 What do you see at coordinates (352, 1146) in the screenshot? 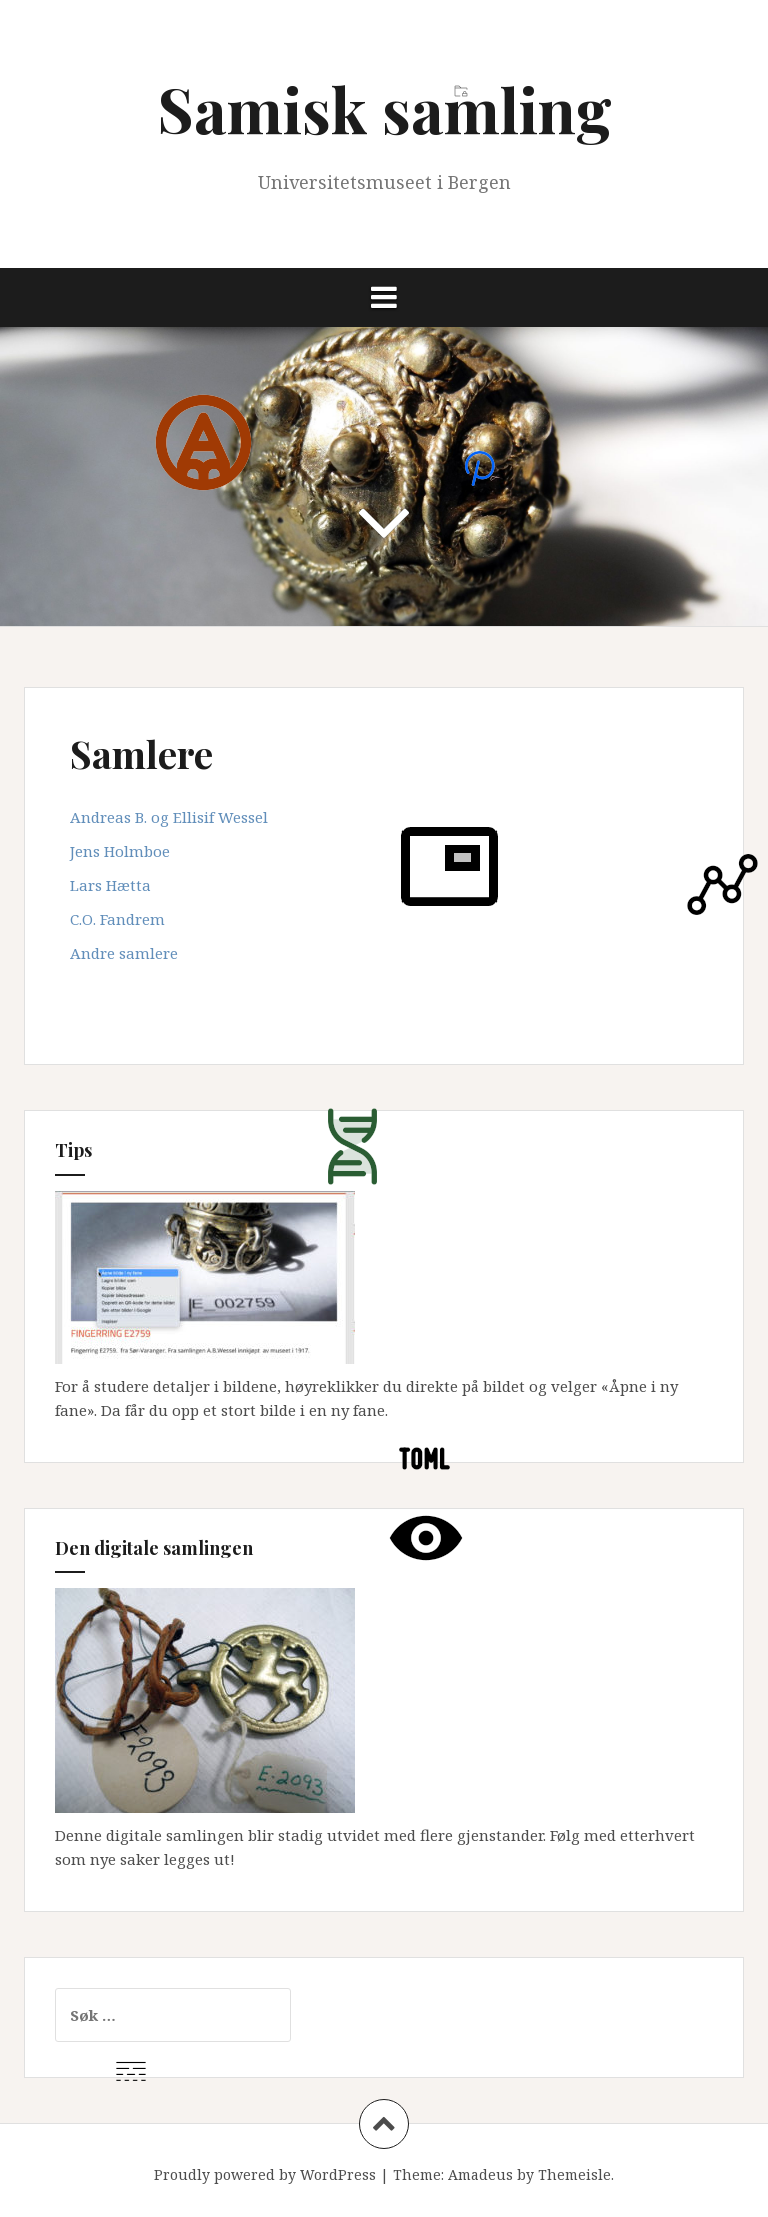
I see `access genetics or DNA-related features` at bounding box center [352, 1146].